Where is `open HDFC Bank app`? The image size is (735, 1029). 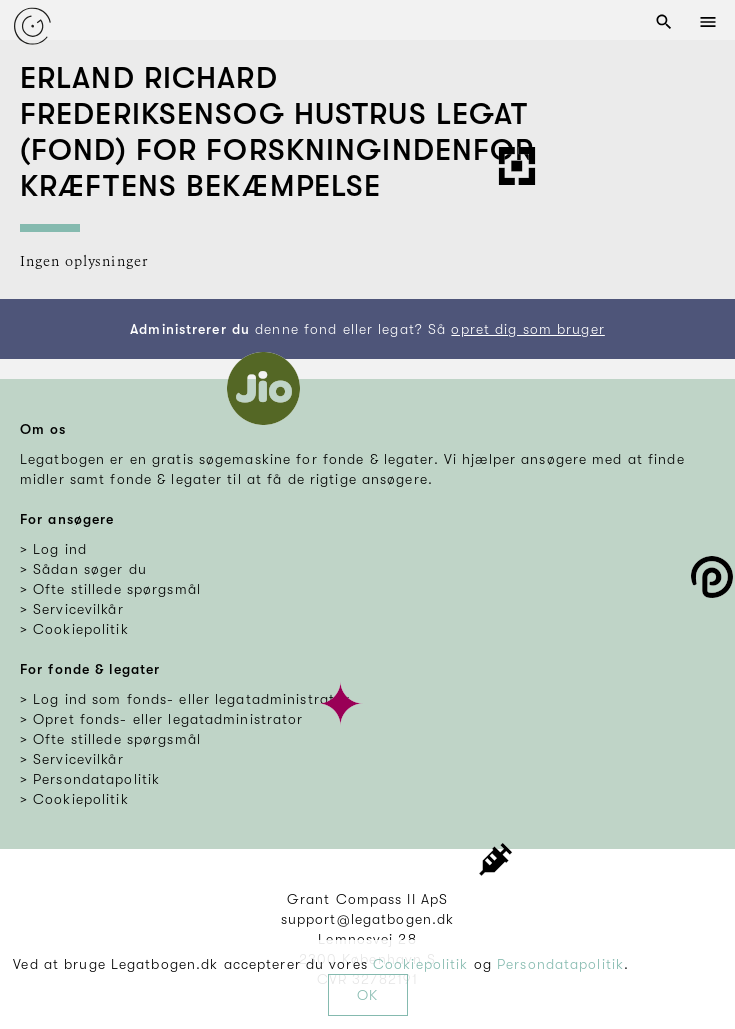 open HDFC Bank app is located at coordinates (517, 166).